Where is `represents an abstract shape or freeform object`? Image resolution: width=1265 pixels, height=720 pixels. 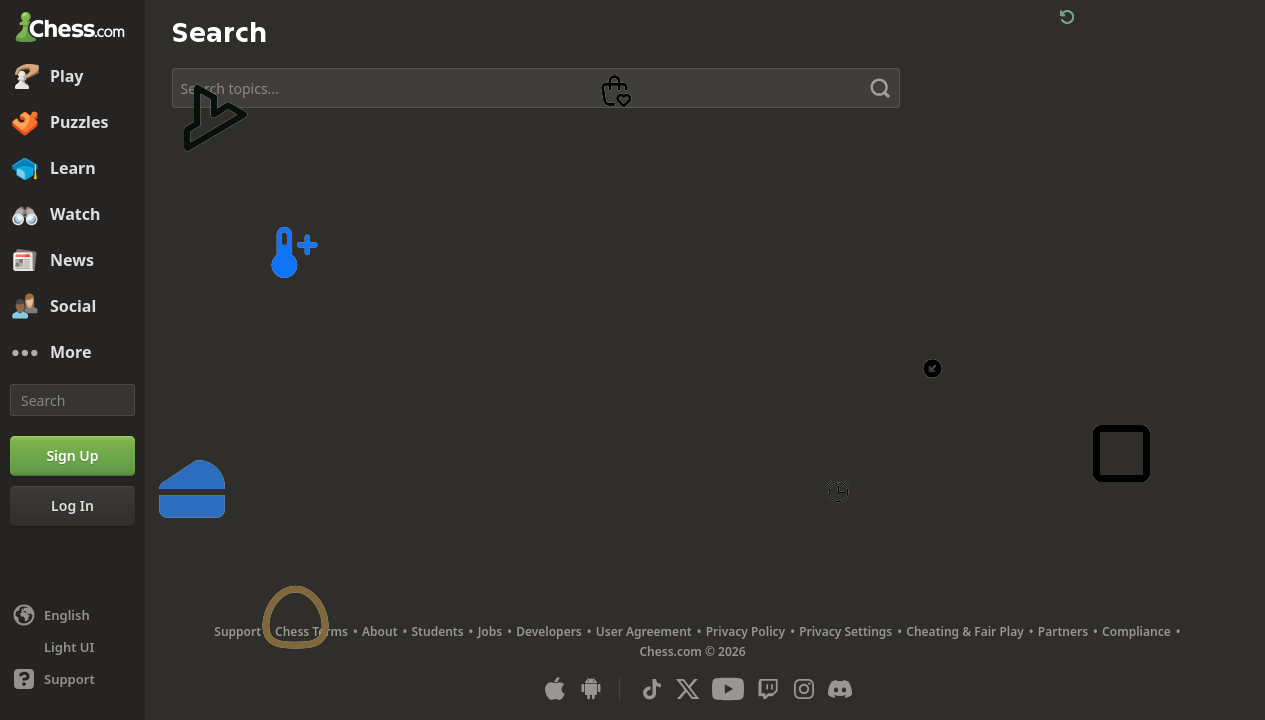 represents an abstract shape or freeform object is located at coordinates (295, 615).